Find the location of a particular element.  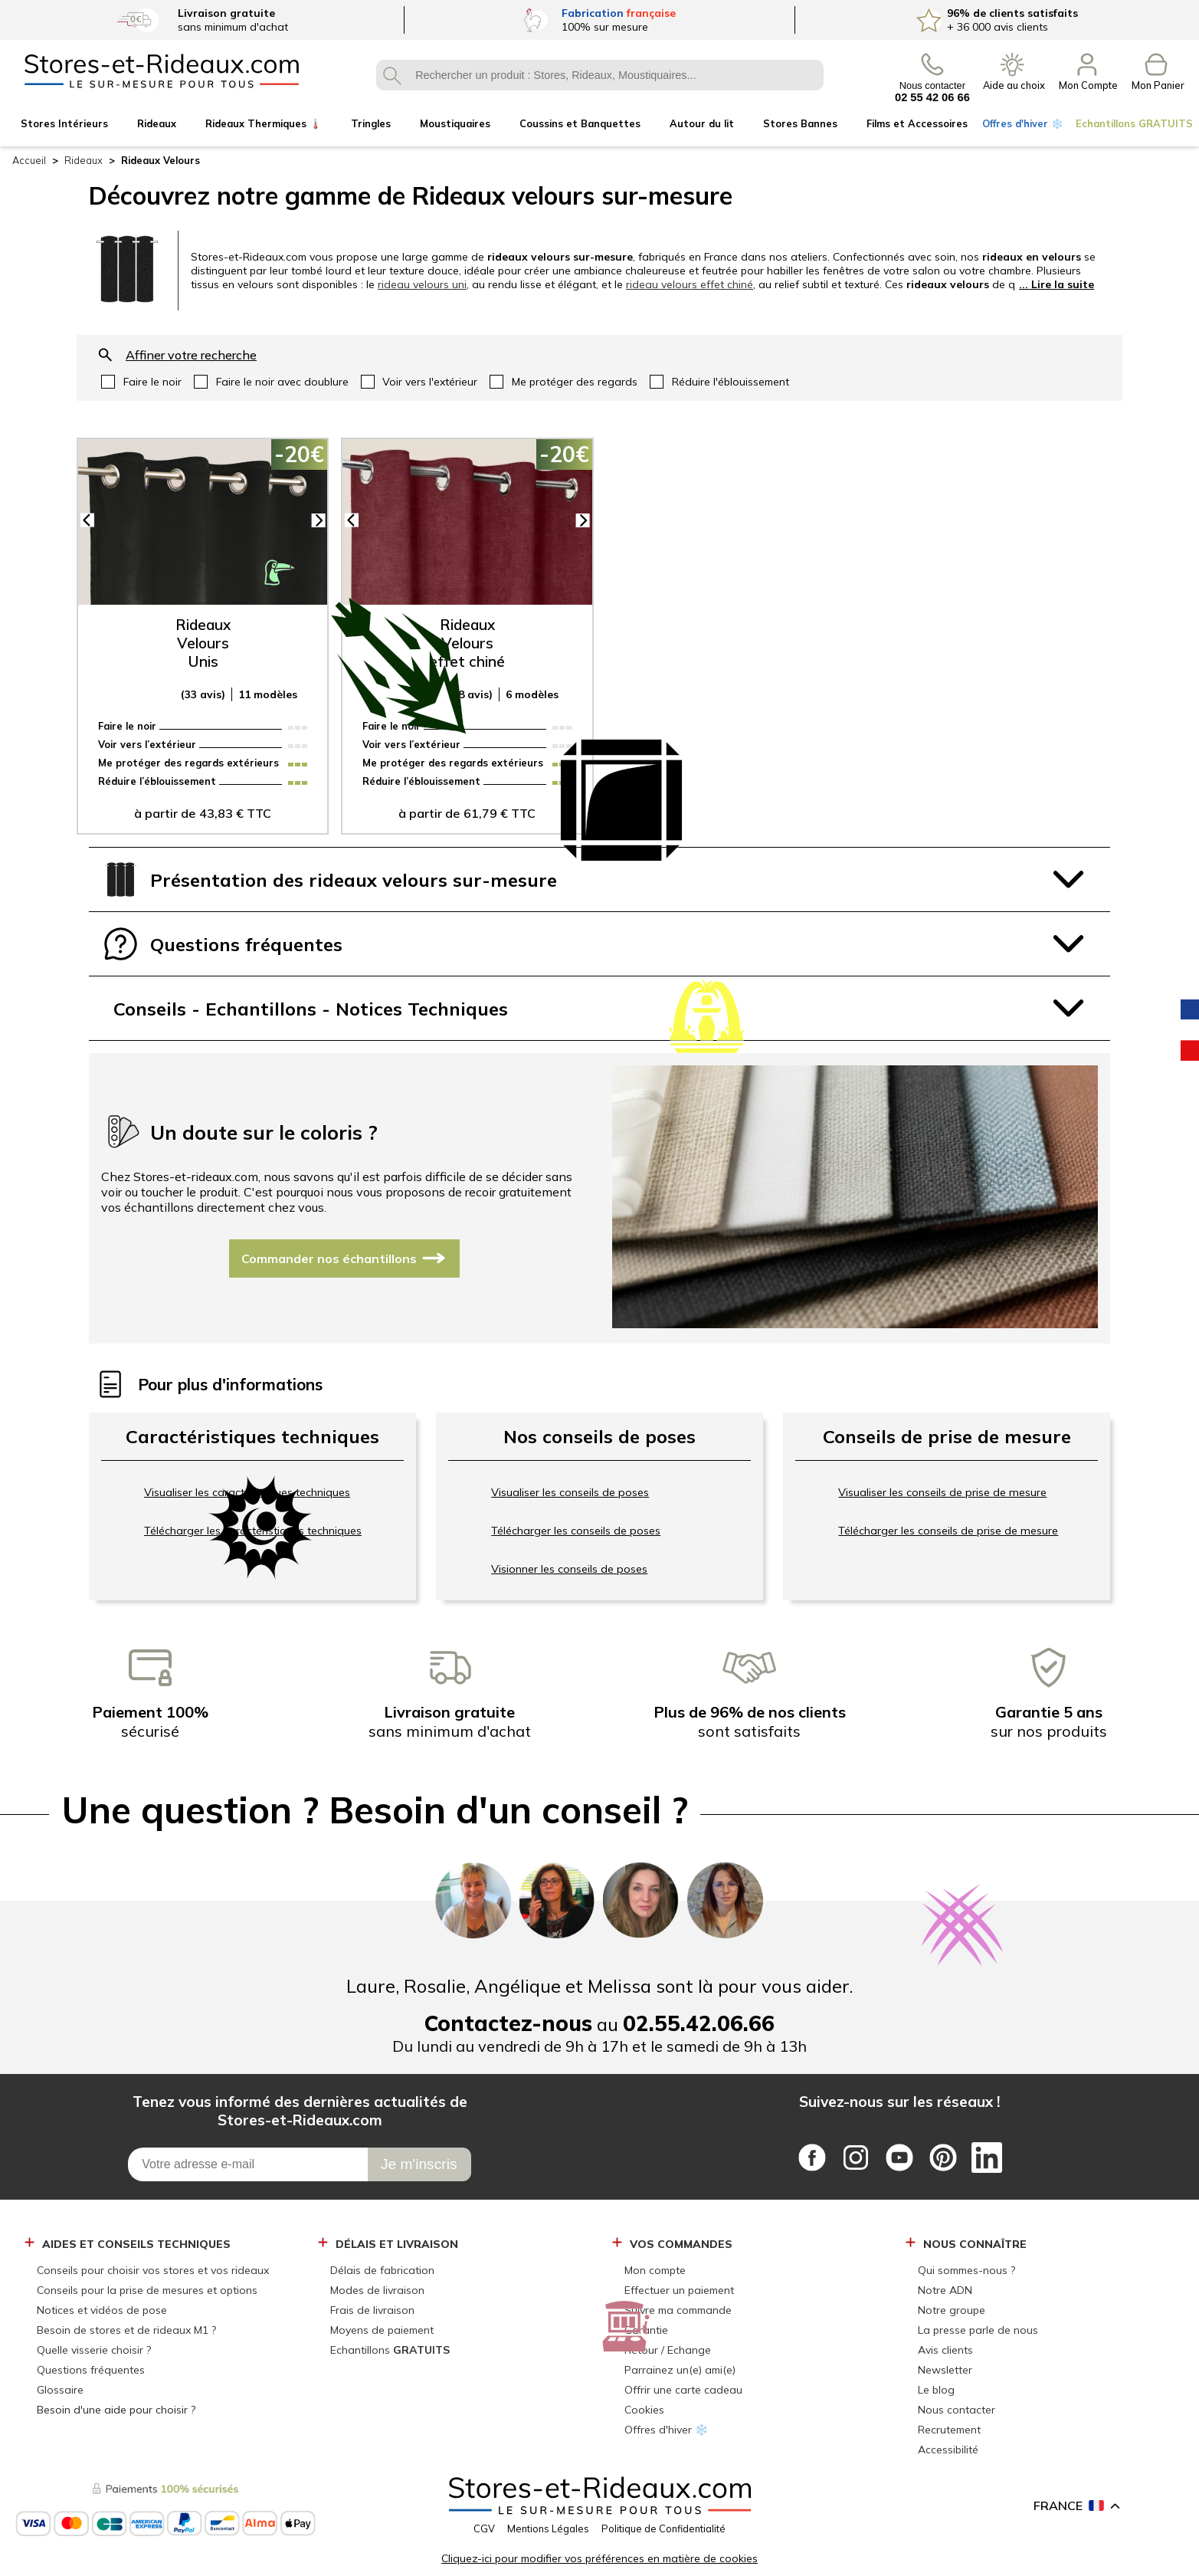

decorative toucan icon for a tropical-themed game or app is located at coordinates (280, 573).